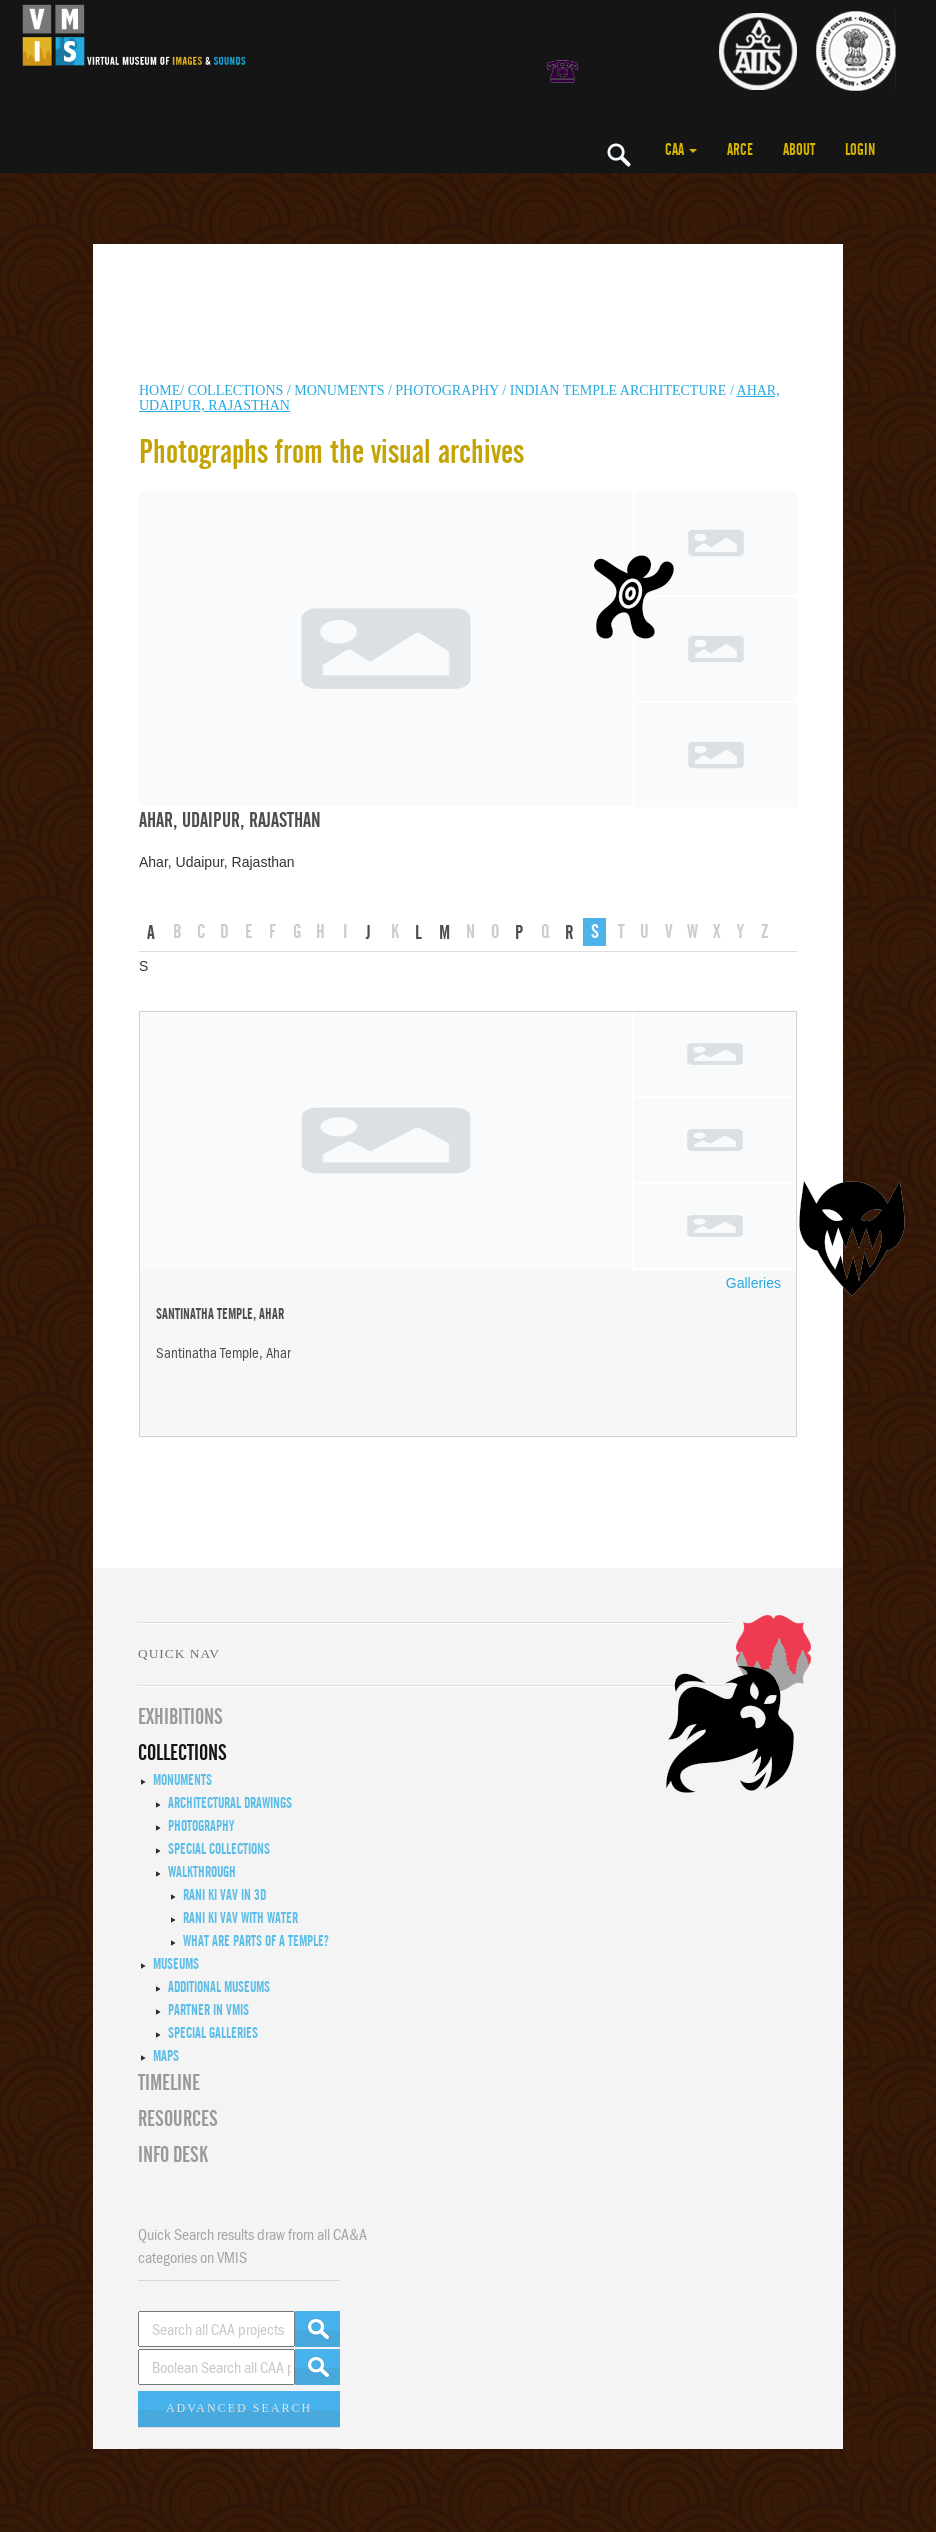 Image resolution: width=936 pixels, height=2532 pixels. What do you see at coordinates (729, 1729) in the screenshot?
I see `ghost enemy or spirit character in a game` at bounding box center [729, 1729].